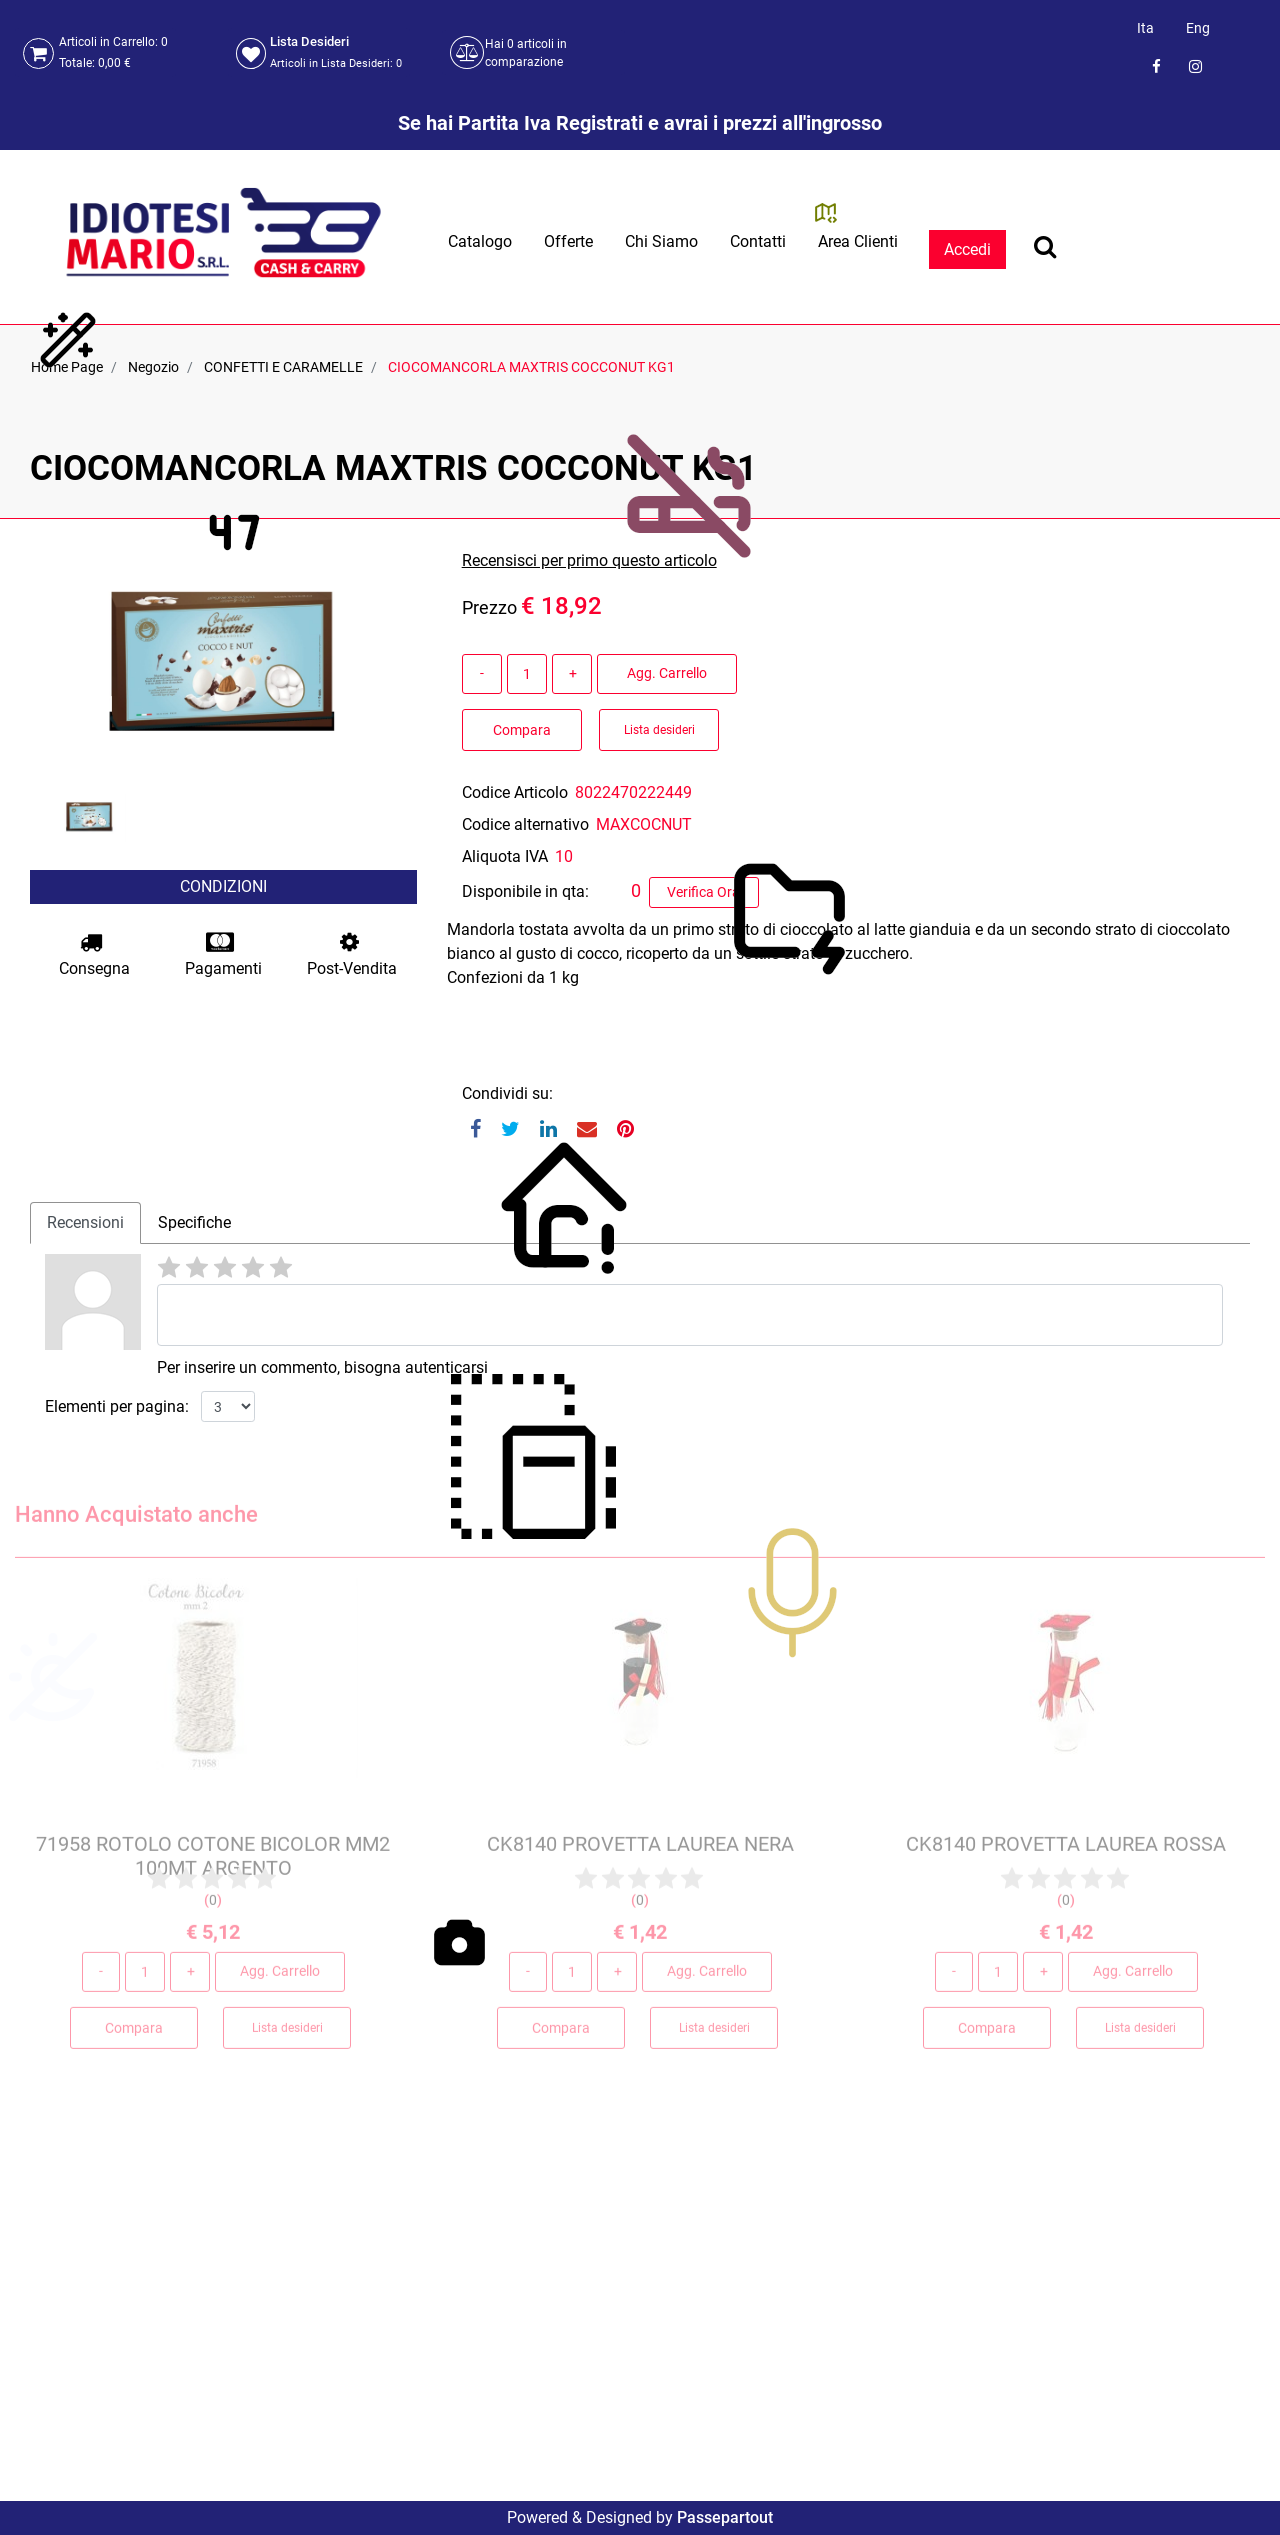 Image resolution: width=1280 pixels, height=2535 pixels. I want to click on access map developer tools or API settings, so click(825, 212).